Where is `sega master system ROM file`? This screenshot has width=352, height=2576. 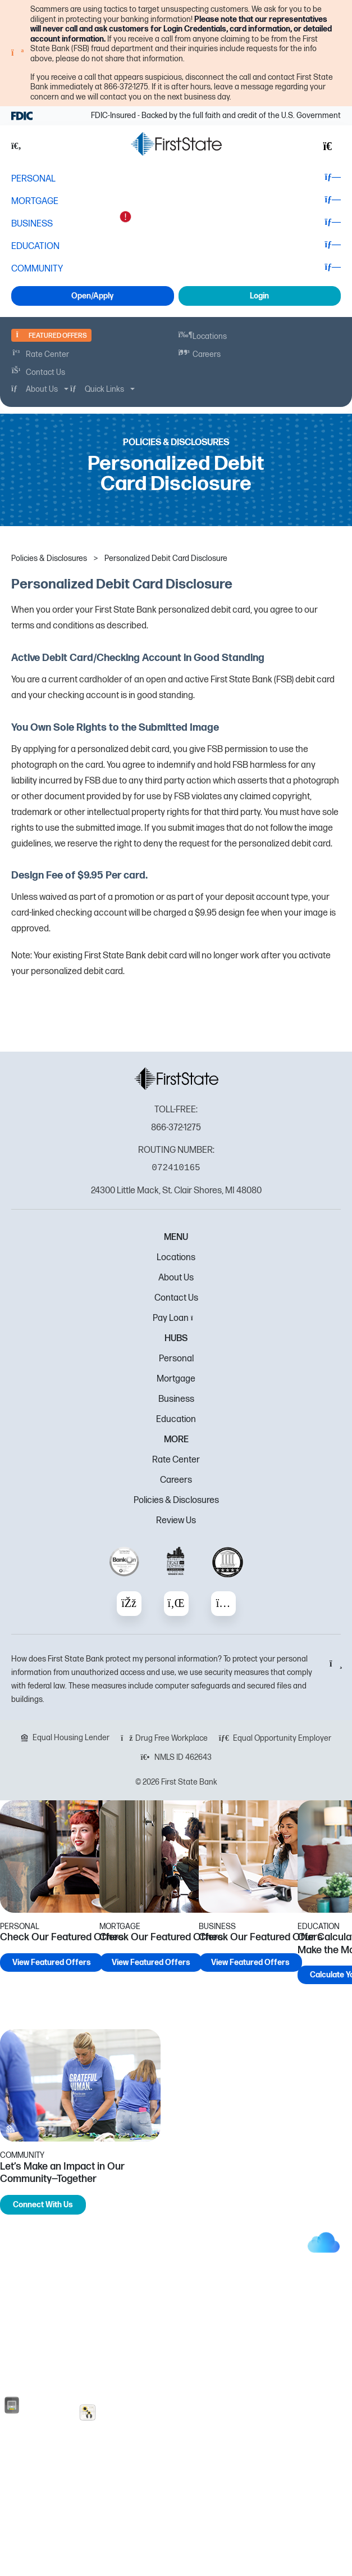 sega master system ROM file is located at coordinates (12, 2405).